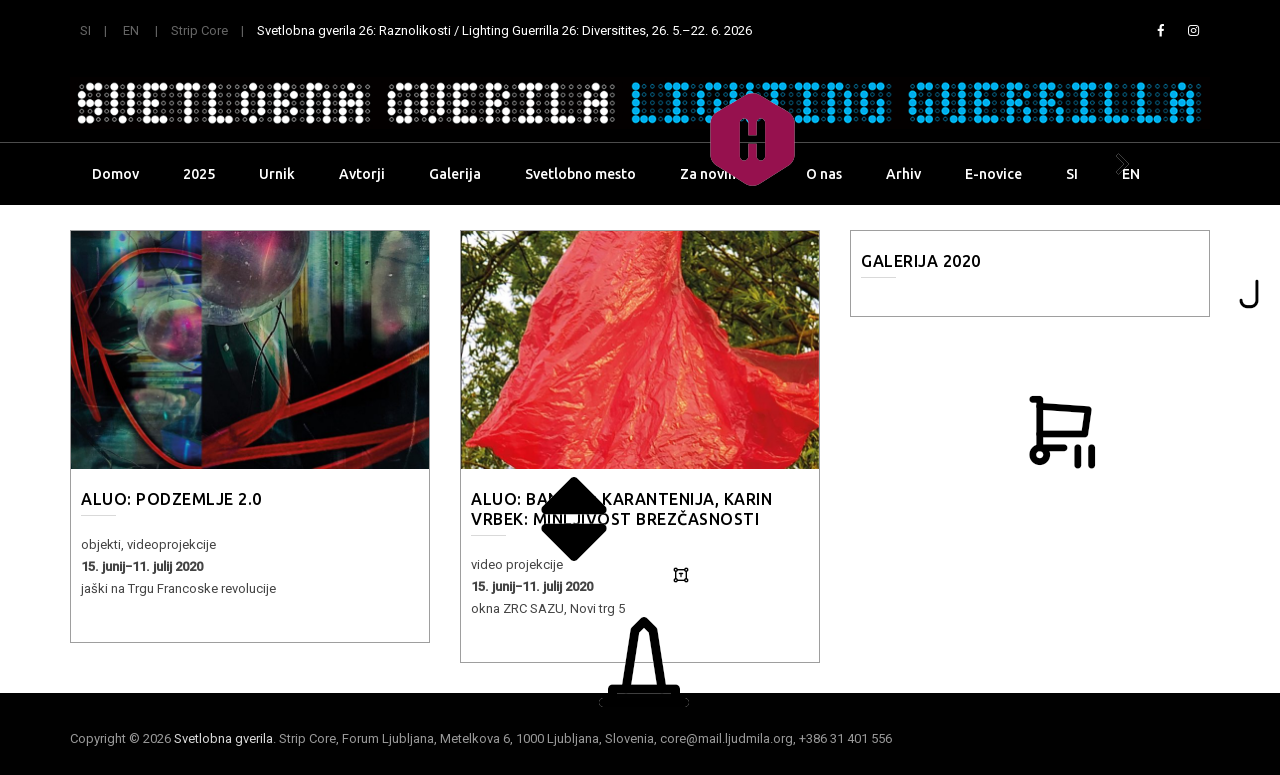 This screenshot has width=1280, height=775. Describe the element at coordinates (644, 662) in the screenshot. I see `view monuments or landmarks nearby` at that location.